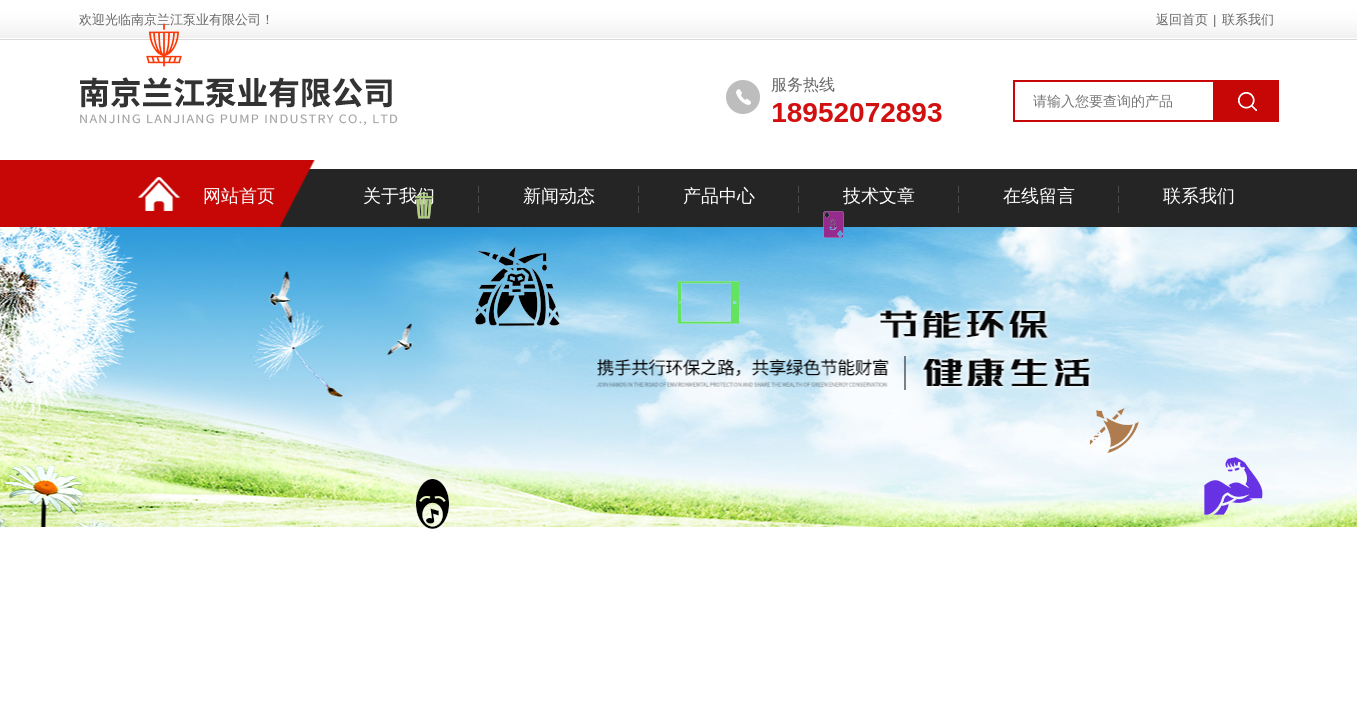 The image size is (1357, 720). Describe the element at coordinates (1233, 485) in the screenshot. I see `view strength or fitness stats` at that location.